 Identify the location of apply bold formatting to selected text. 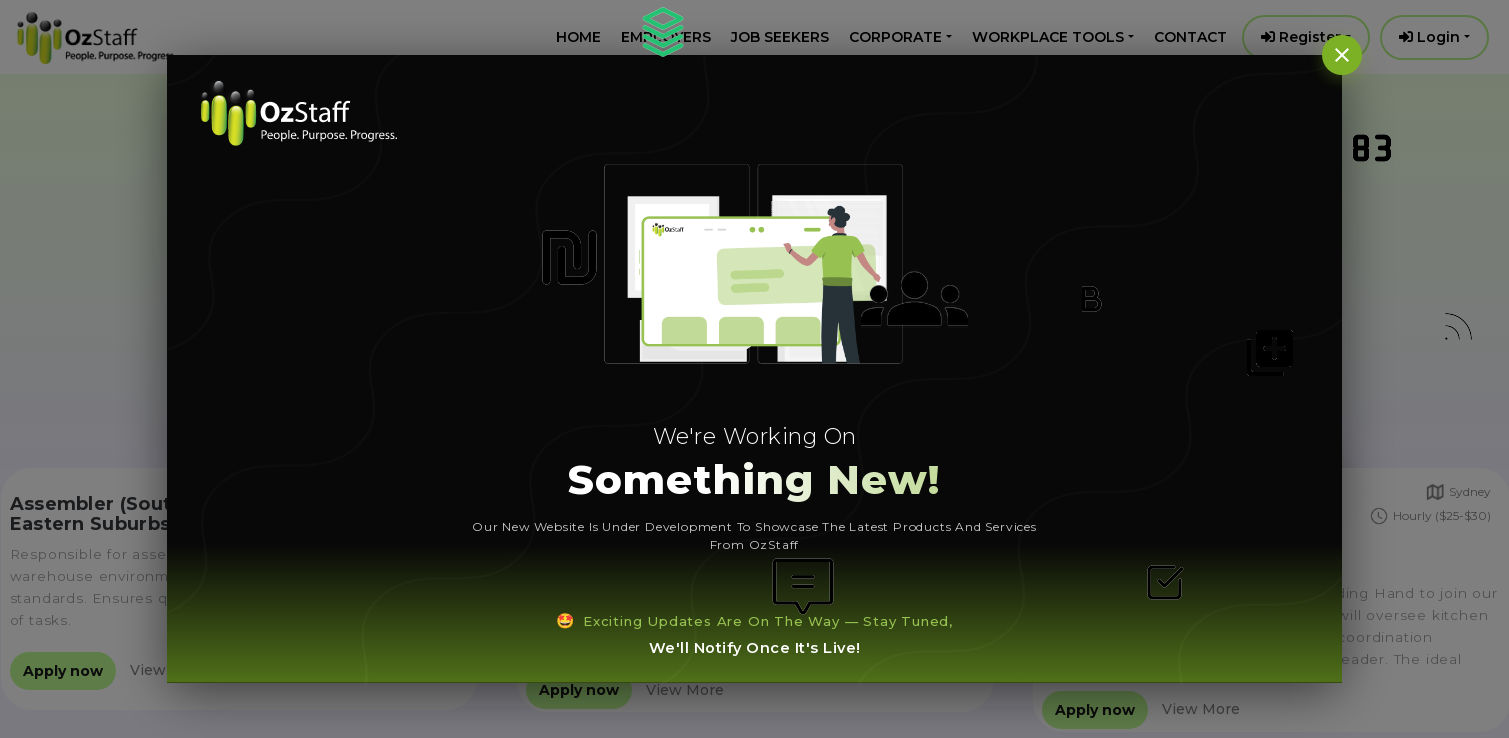
(1091, 299).